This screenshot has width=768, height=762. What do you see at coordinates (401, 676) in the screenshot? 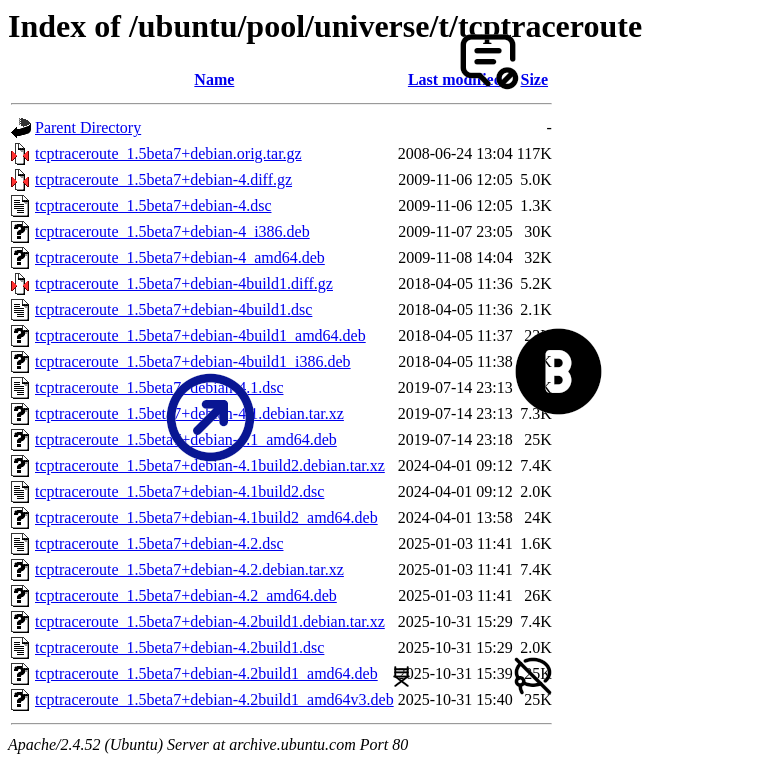
I see `access director or filmmaker tools` at bounding box center [401, 676].